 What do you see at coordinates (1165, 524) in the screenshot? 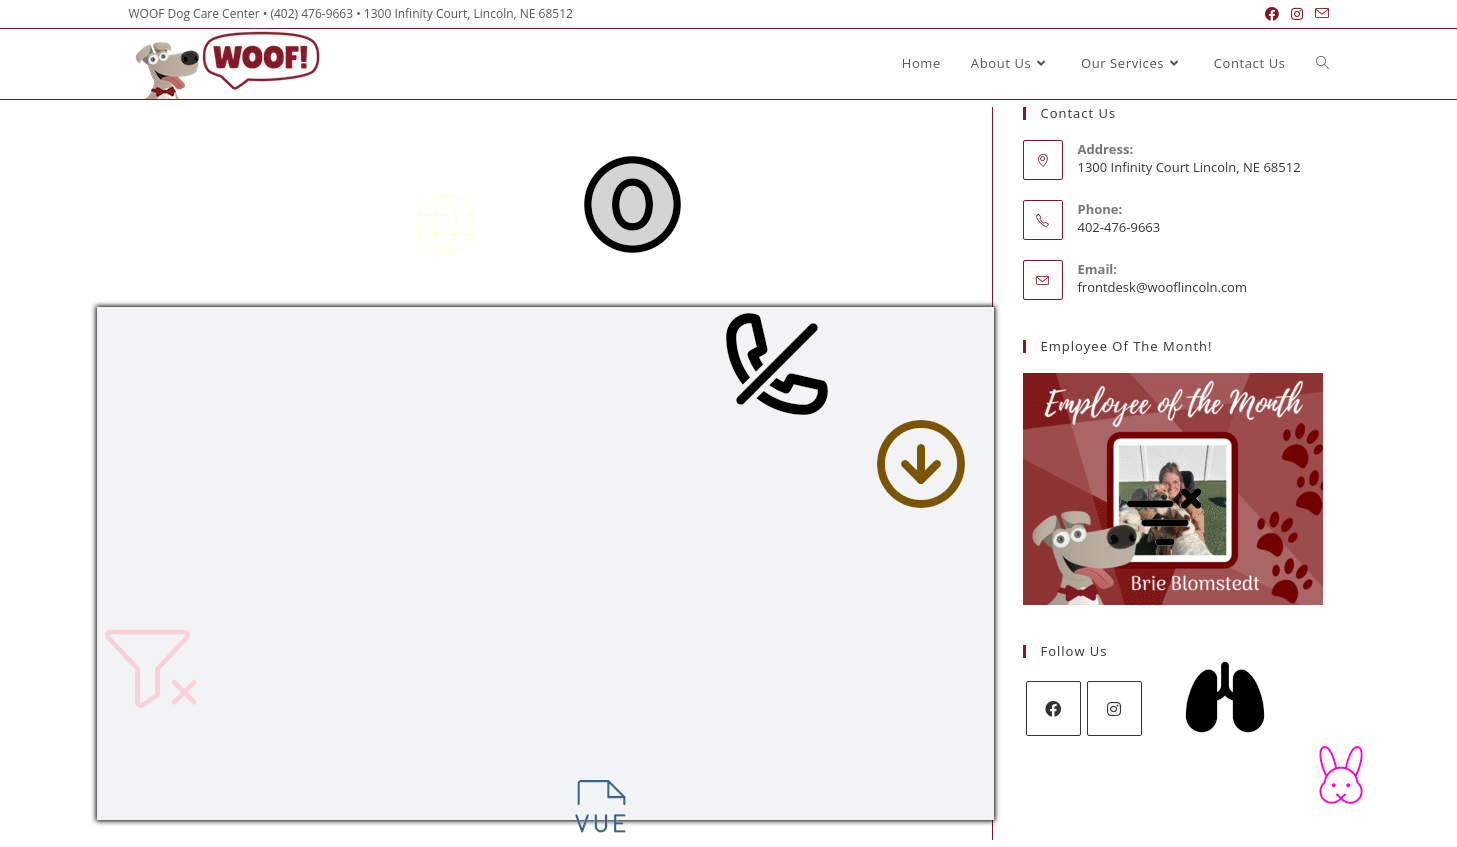
I see `remove or clear active filters` at bounding box center [1165, 524].